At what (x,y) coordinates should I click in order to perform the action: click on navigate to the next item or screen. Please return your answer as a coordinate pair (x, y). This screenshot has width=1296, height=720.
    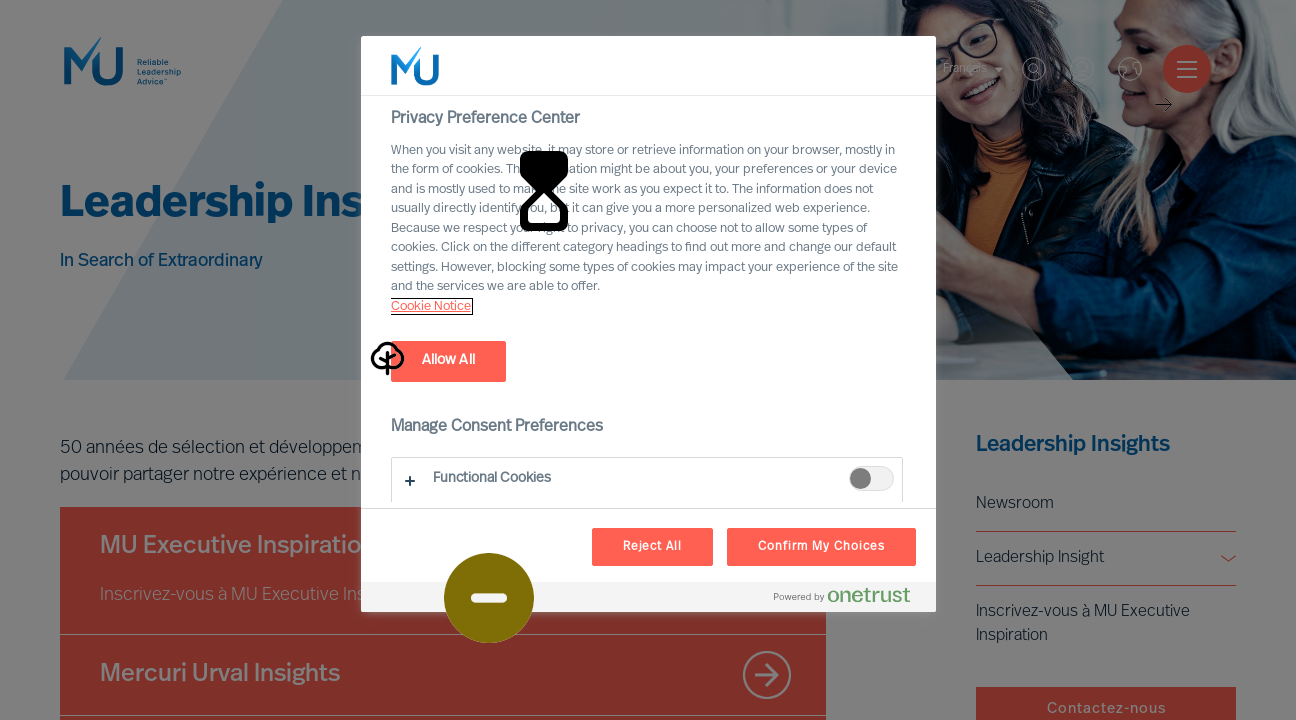
    Looking at the image, I should click on (1163, 104).